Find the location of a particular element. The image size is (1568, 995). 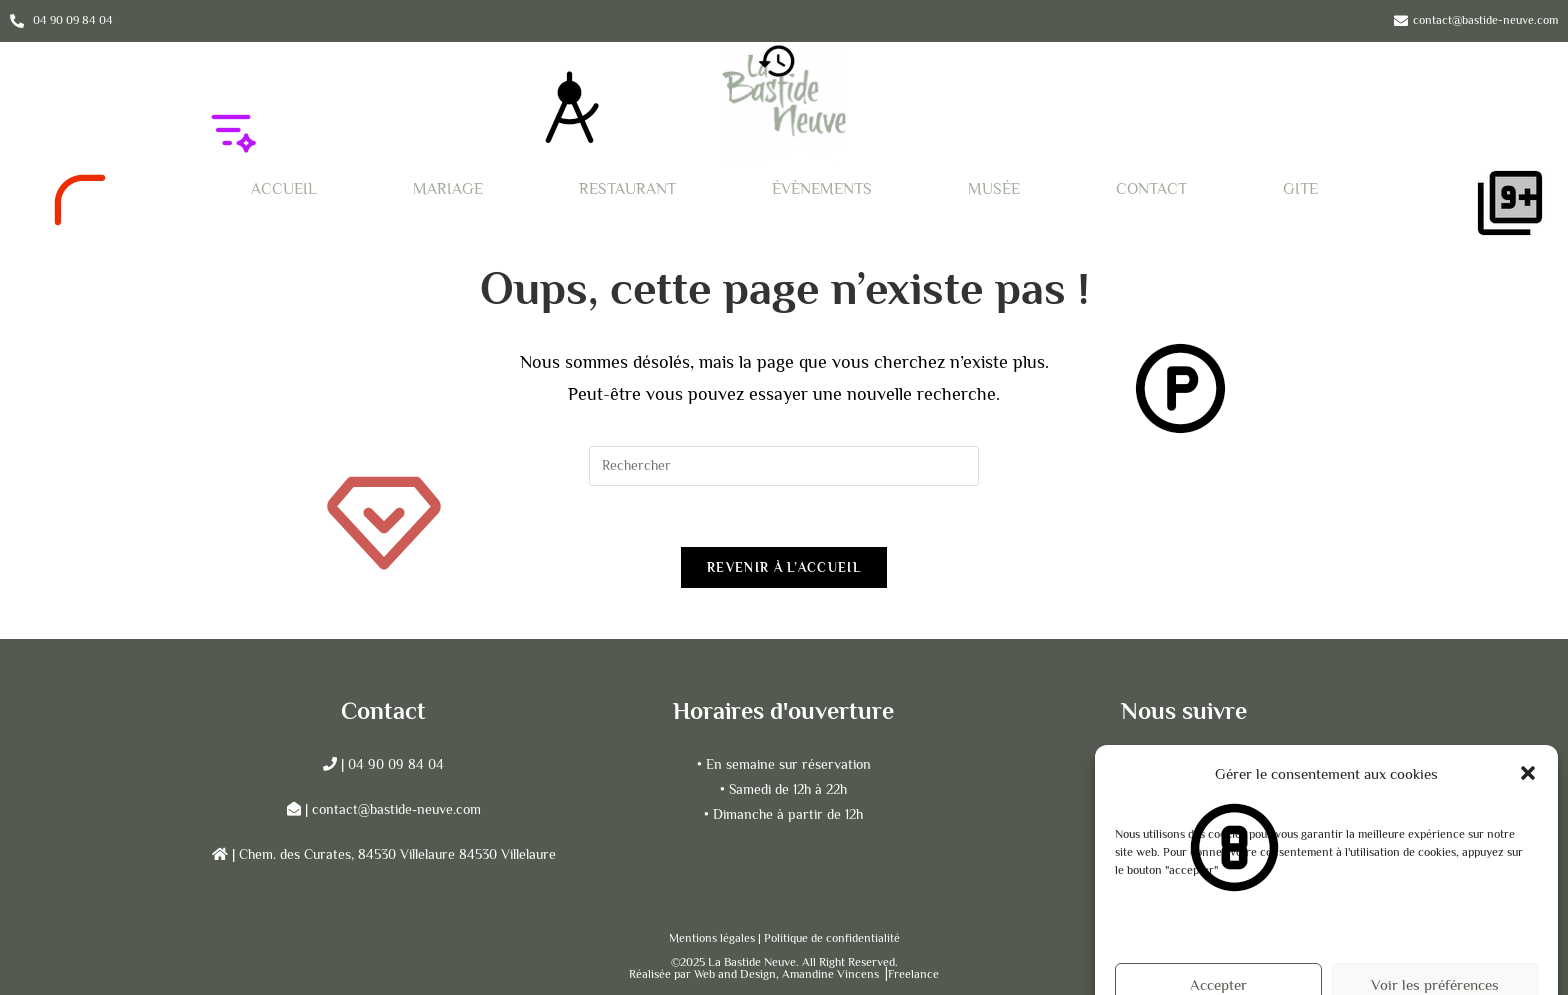

apply AI-powered smart filters is located at coordinates (231, 130).